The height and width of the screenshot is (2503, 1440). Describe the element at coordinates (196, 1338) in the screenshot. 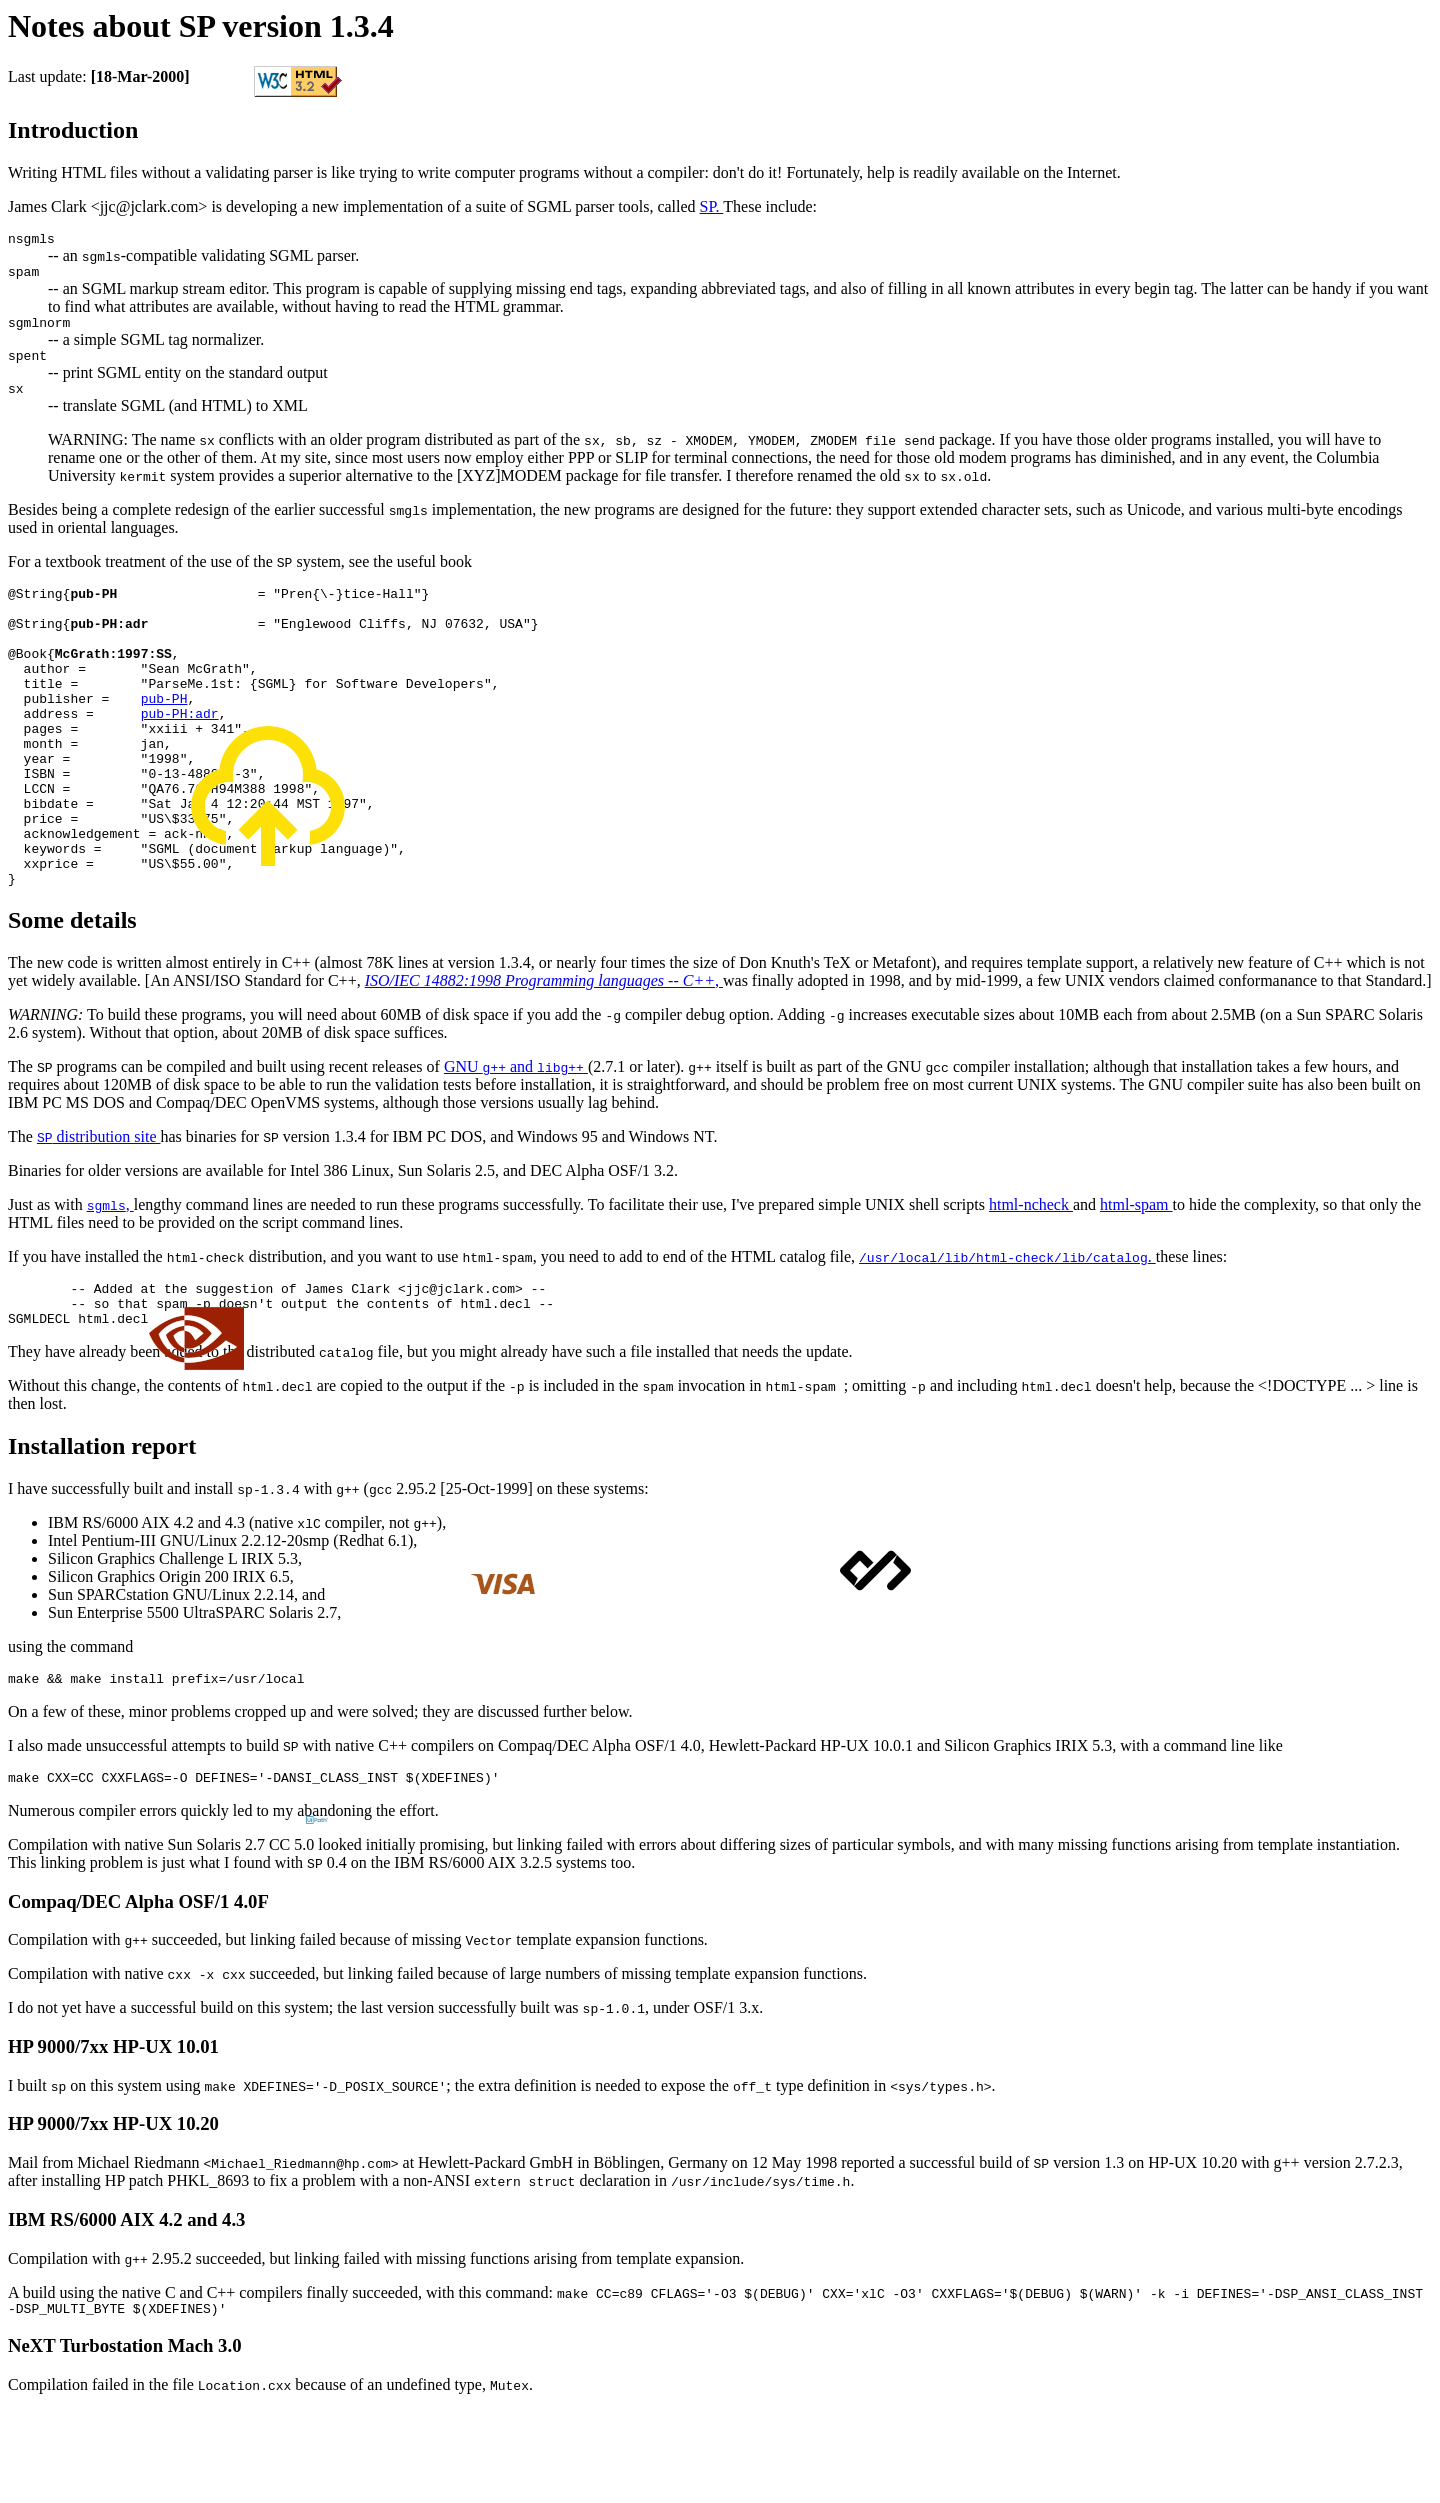

I see `nvidia brand logo` at that location.